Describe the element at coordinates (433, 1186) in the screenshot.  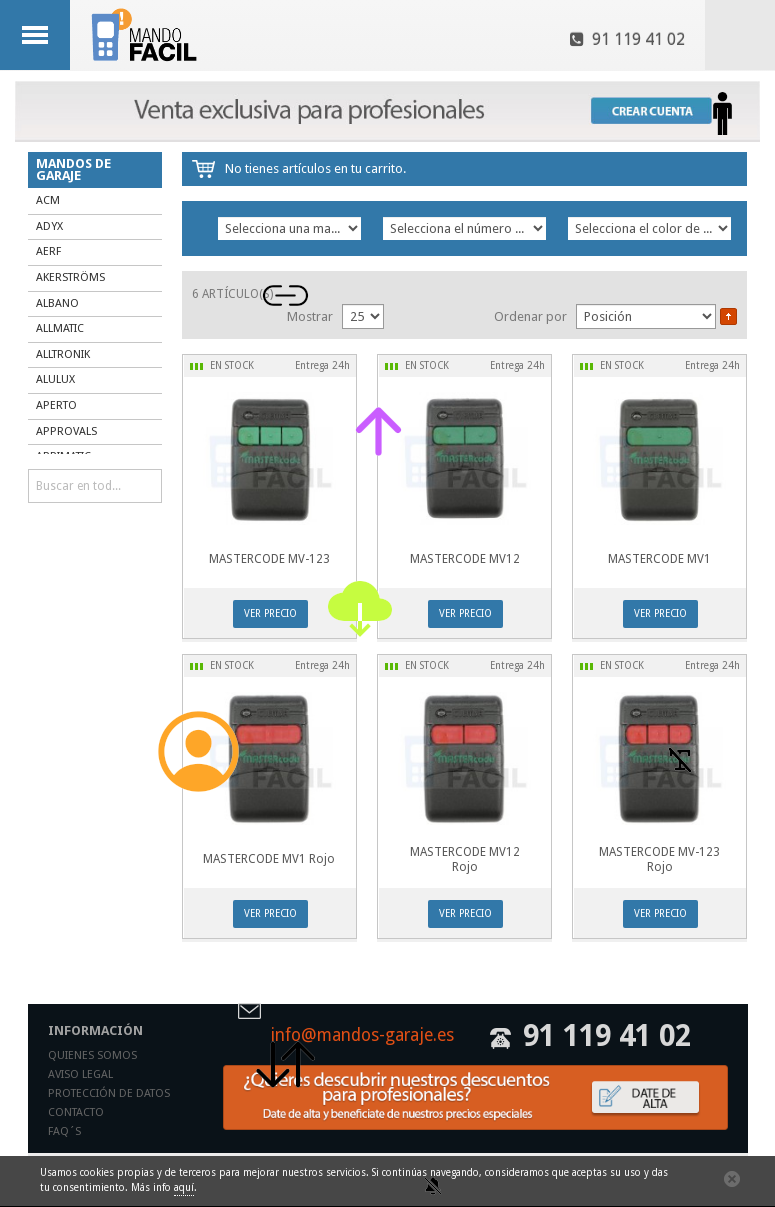
I see `mute notifications` at that location.